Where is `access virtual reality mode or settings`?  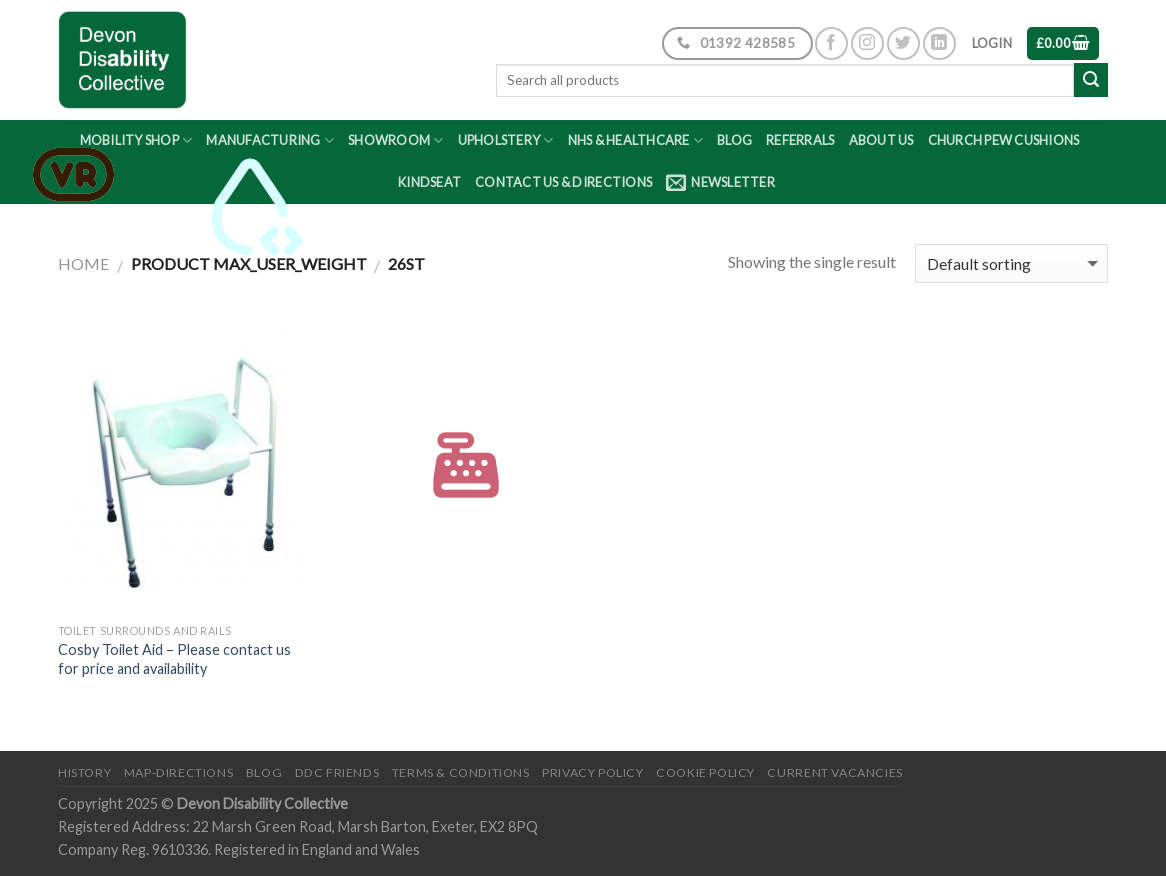
access virtual reality mode or settings is located at coordinates (73, 174).